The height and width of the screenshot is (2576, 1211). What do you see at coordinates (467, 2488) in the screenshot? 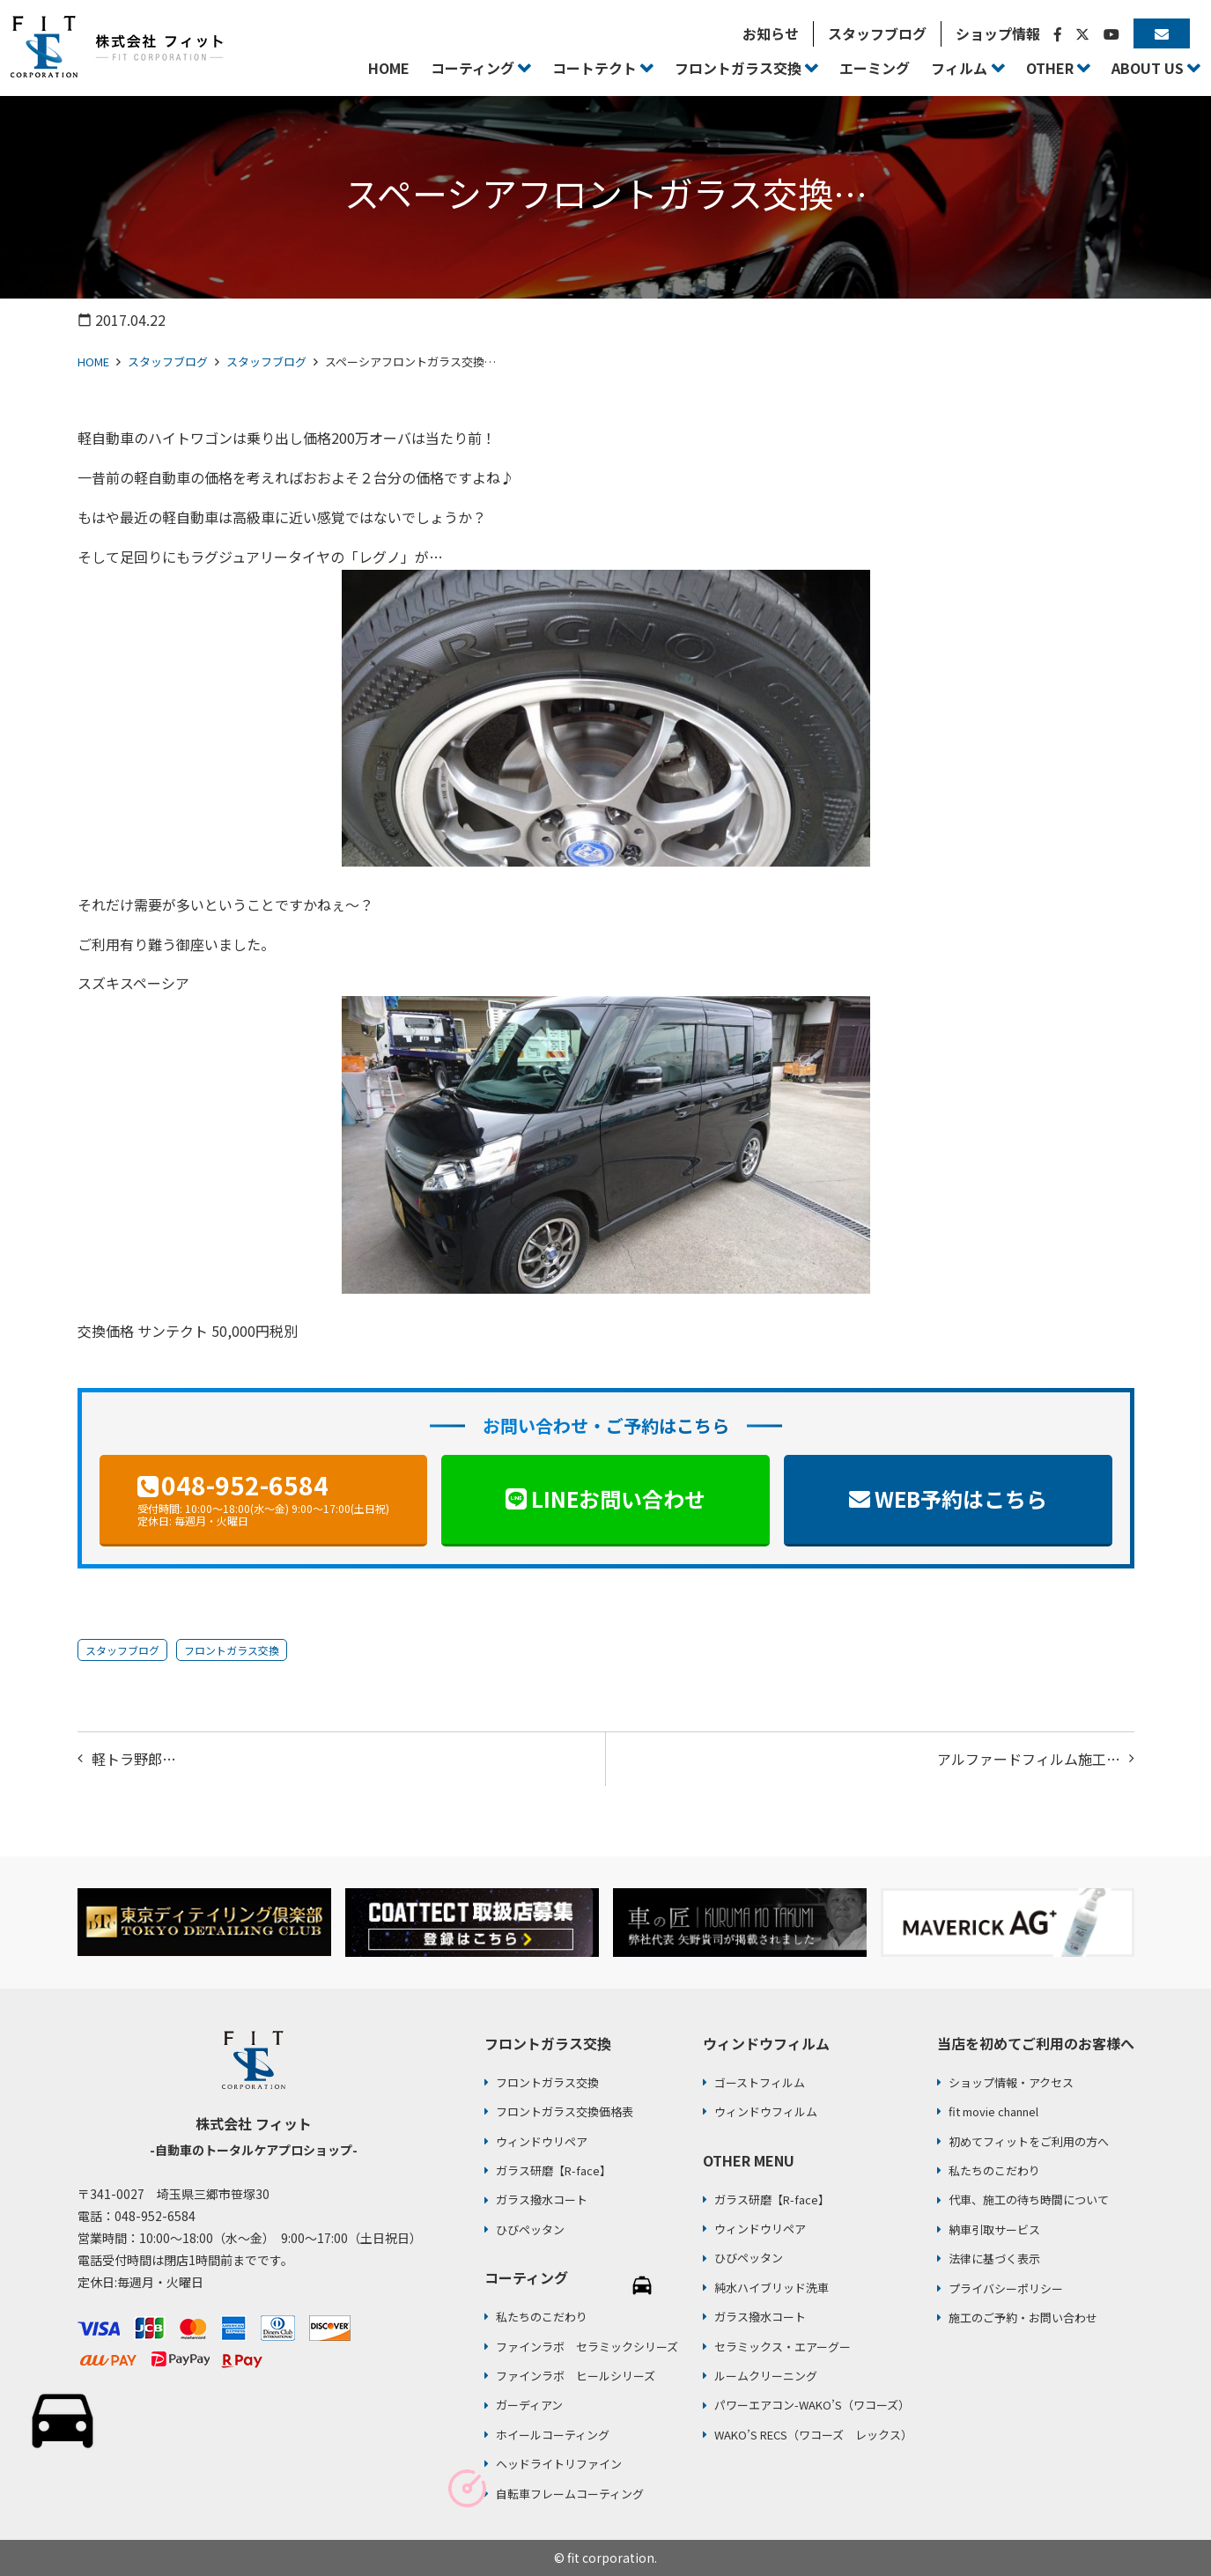
I see `view performance or speed metrics` at bounding box center [467, 2488].